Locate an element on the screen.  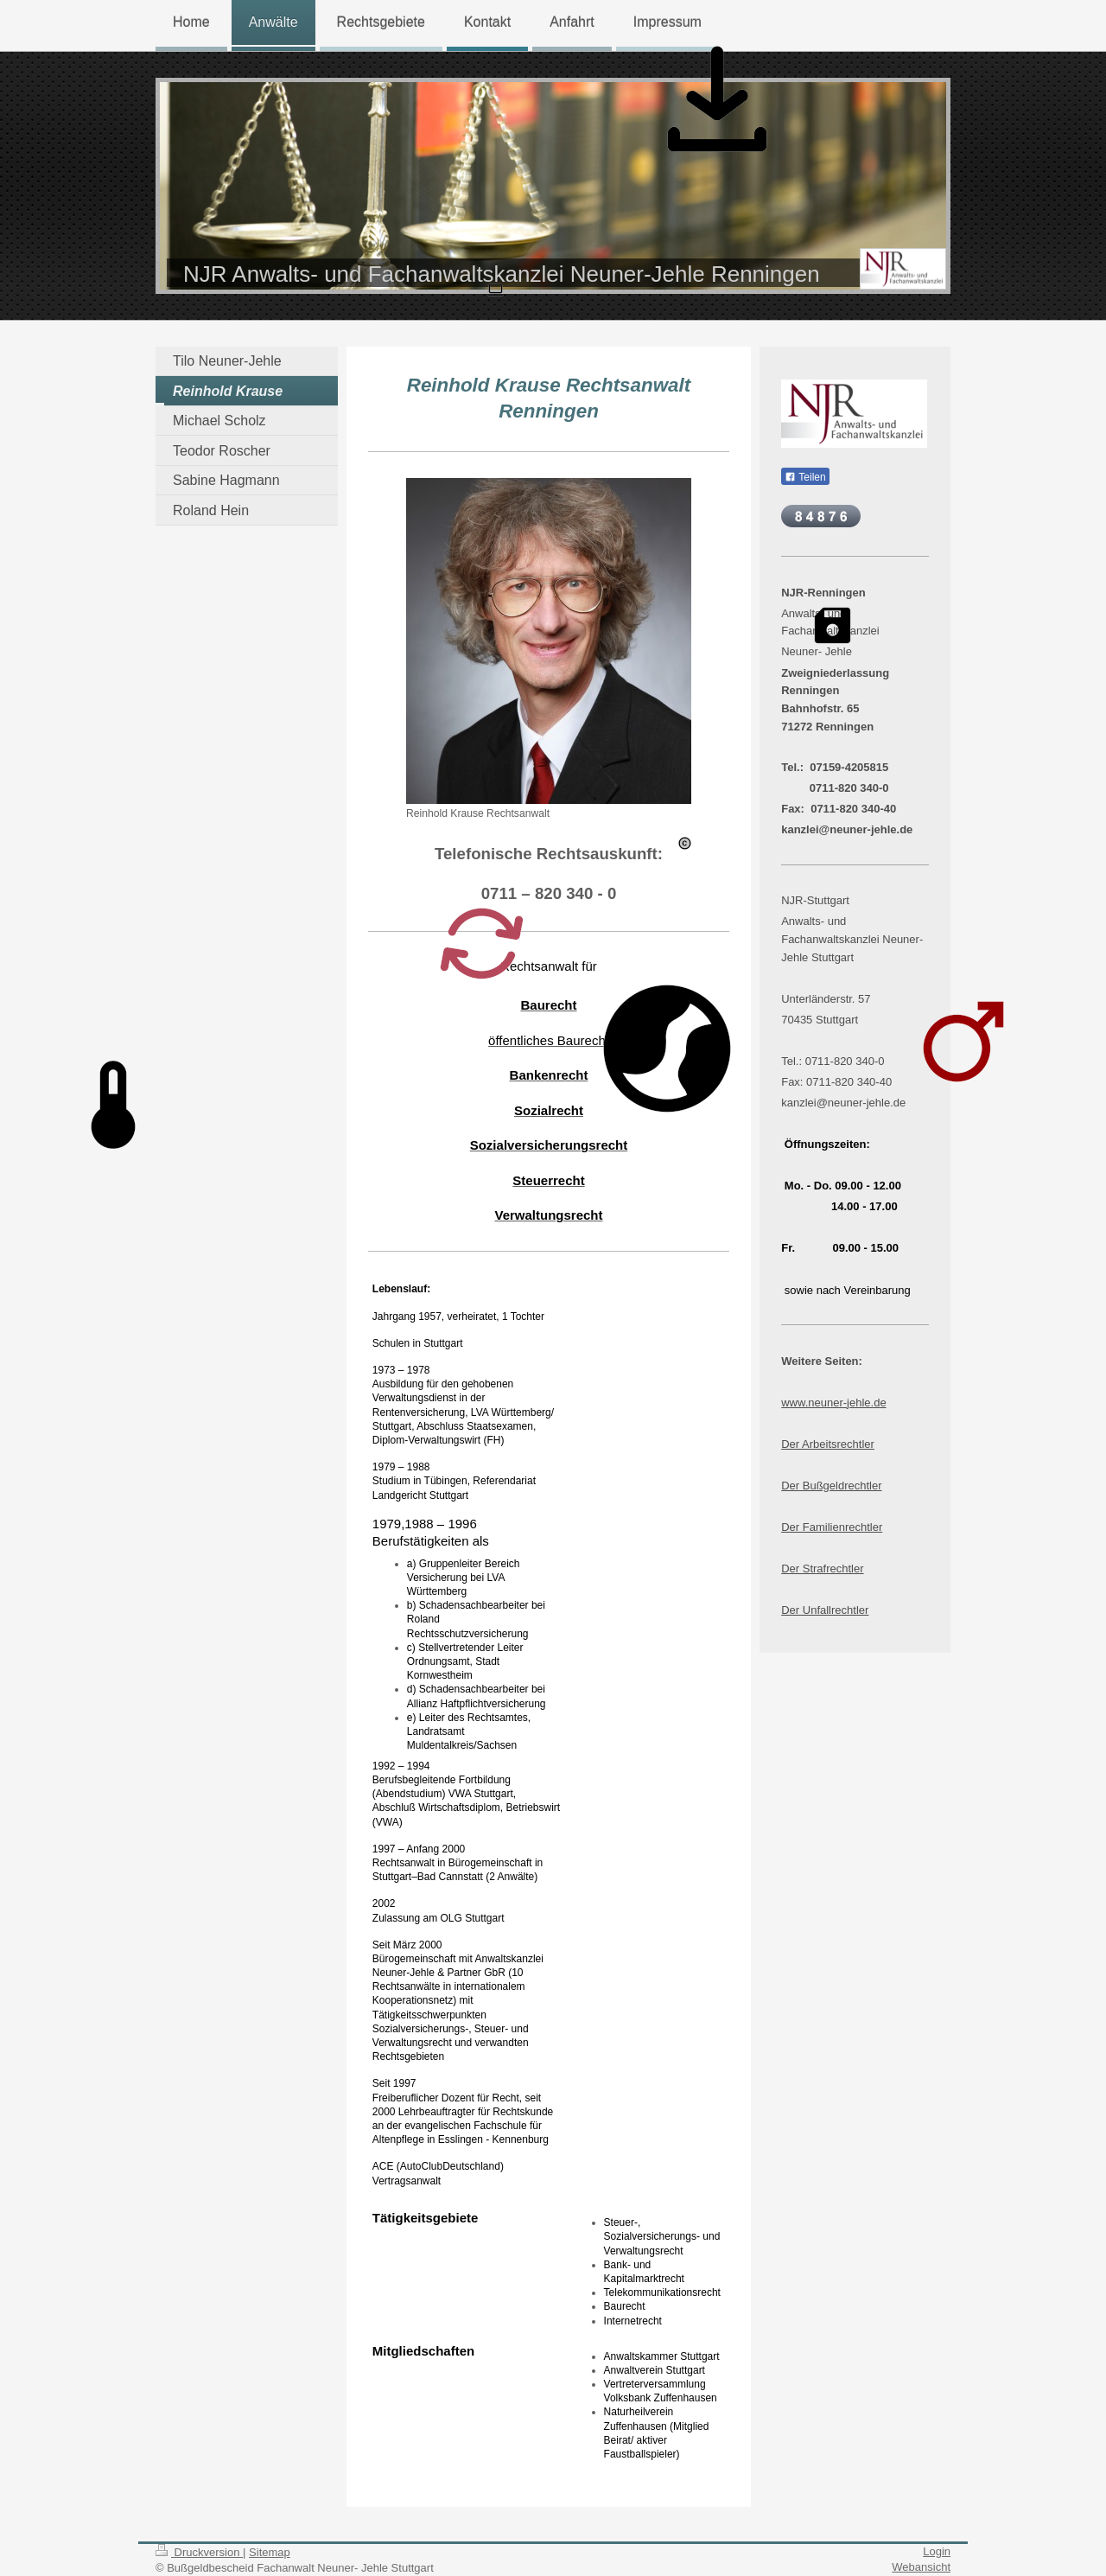
switch to global or worldwide view is located at coordinates (667, 1049).